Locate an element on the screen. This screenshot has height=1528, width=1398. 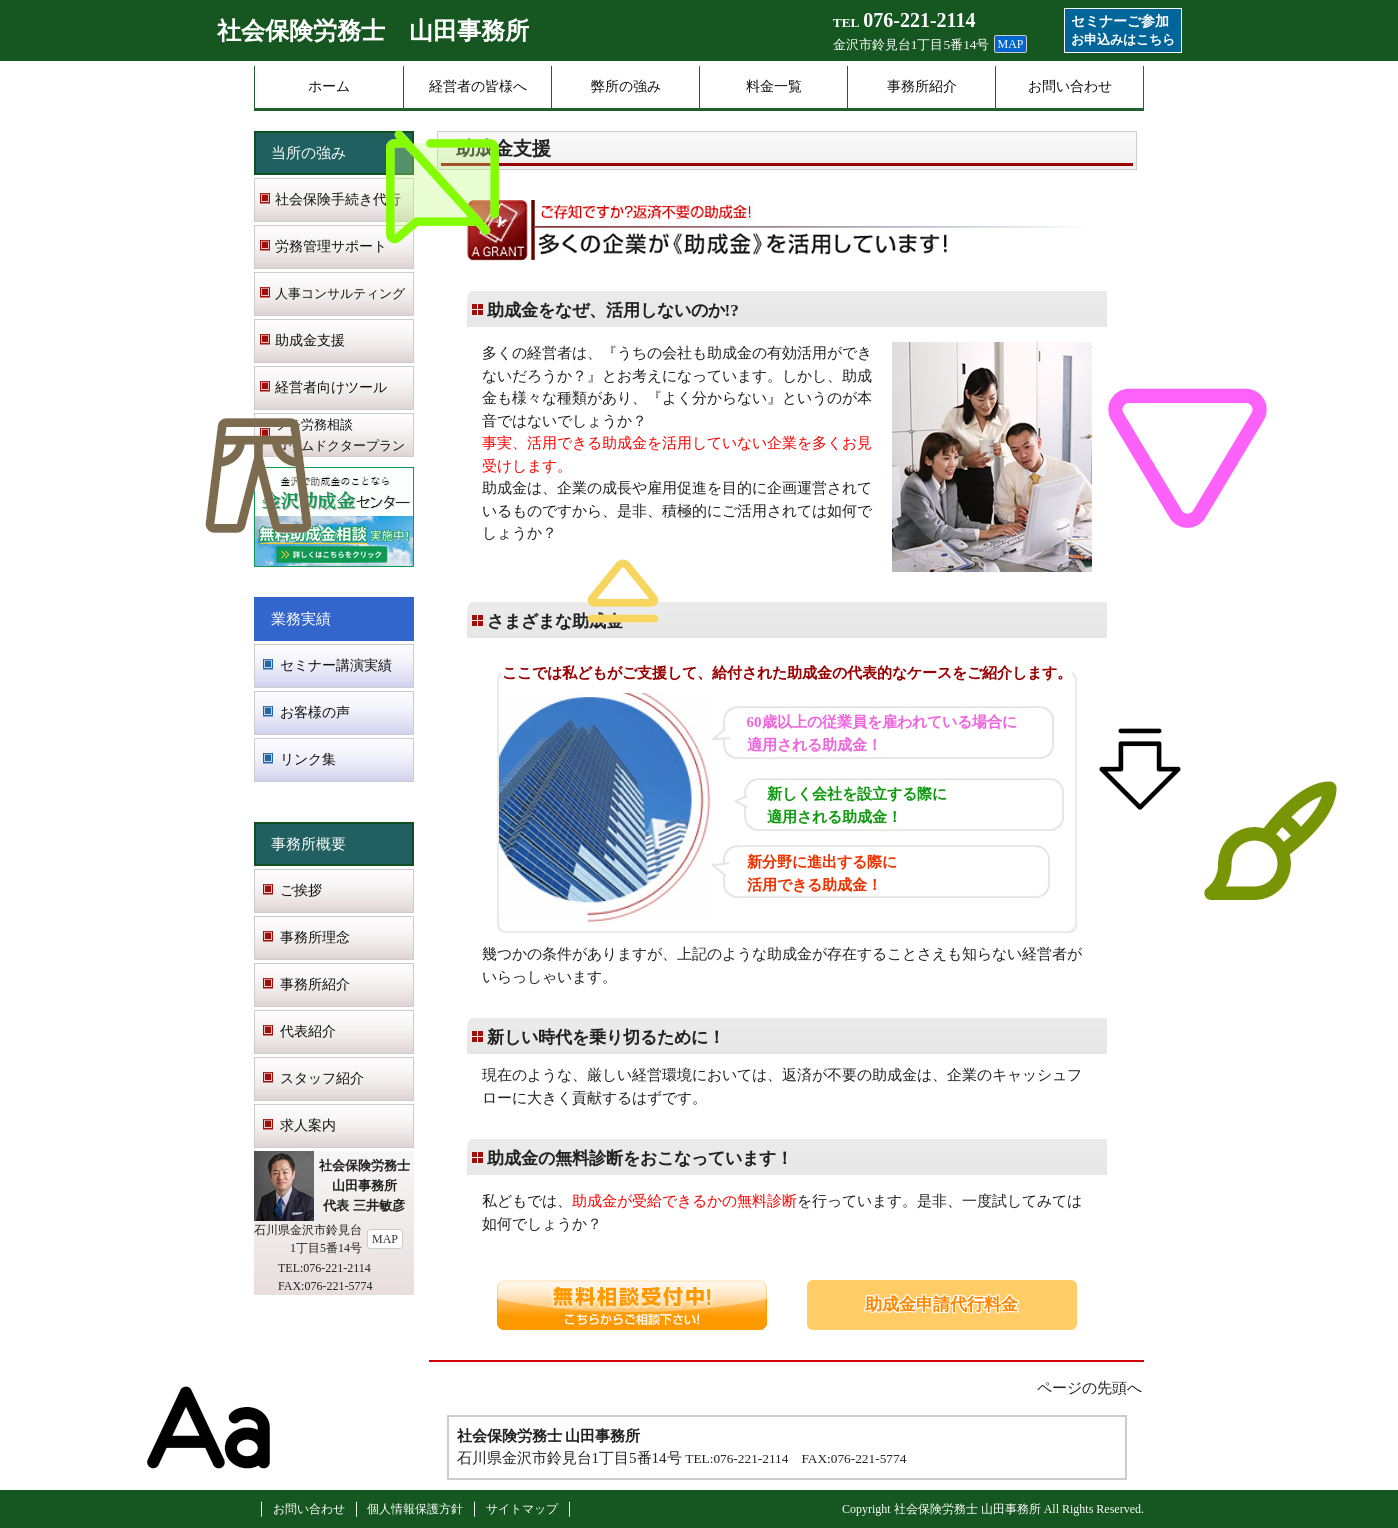
browse pants or bottoms in a clothing app is located at coordinates (258, 475).